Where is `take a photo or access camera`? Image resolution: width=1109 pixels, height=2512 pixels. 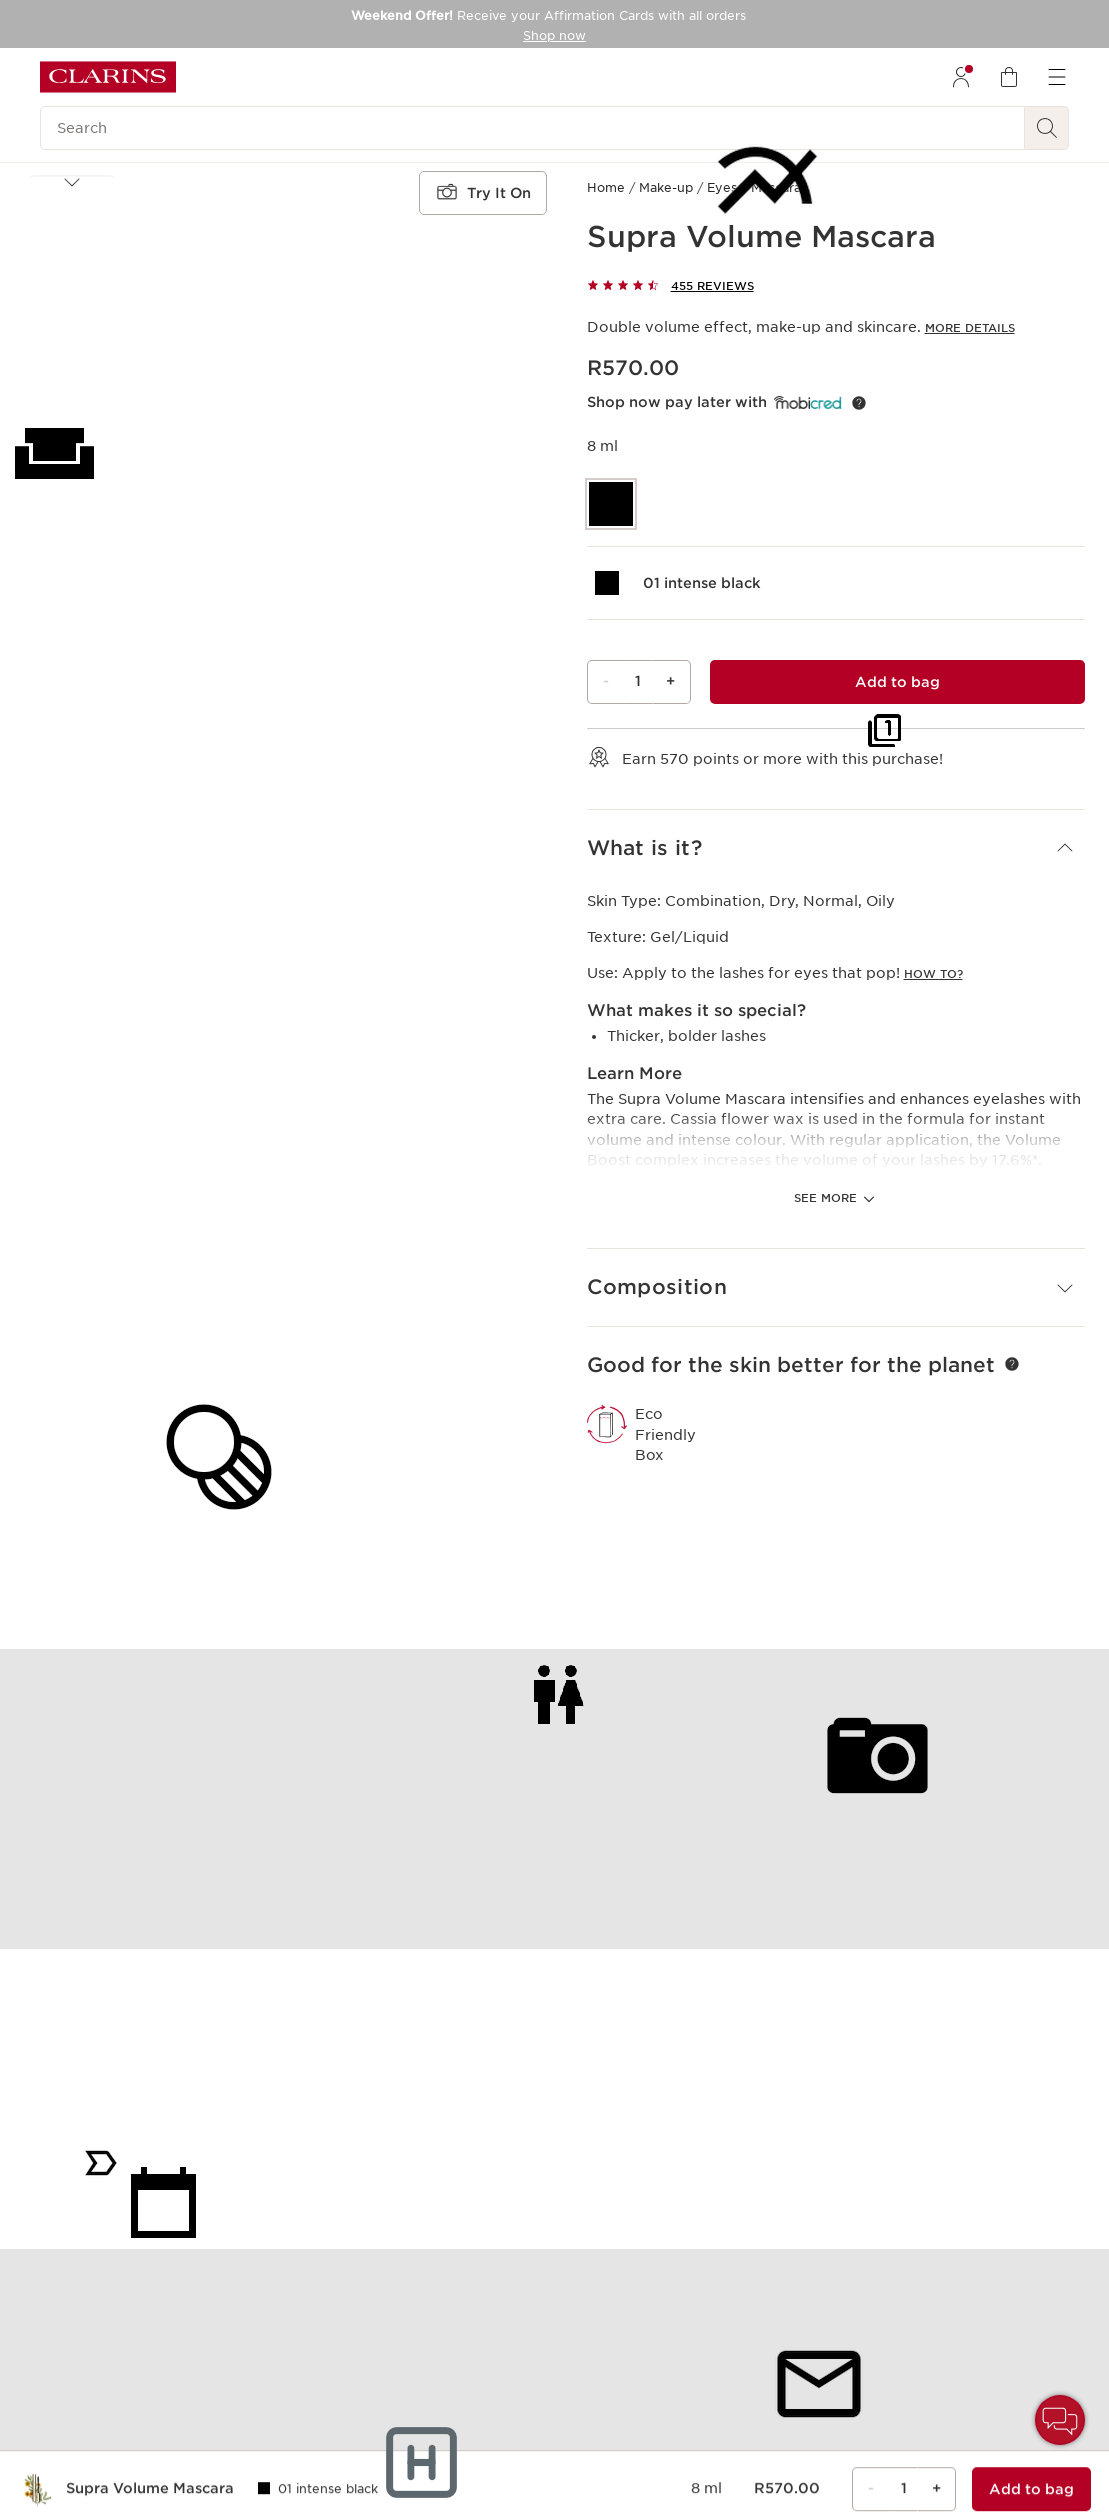 take a photo or access camera is located at coordinates (877, 1755).